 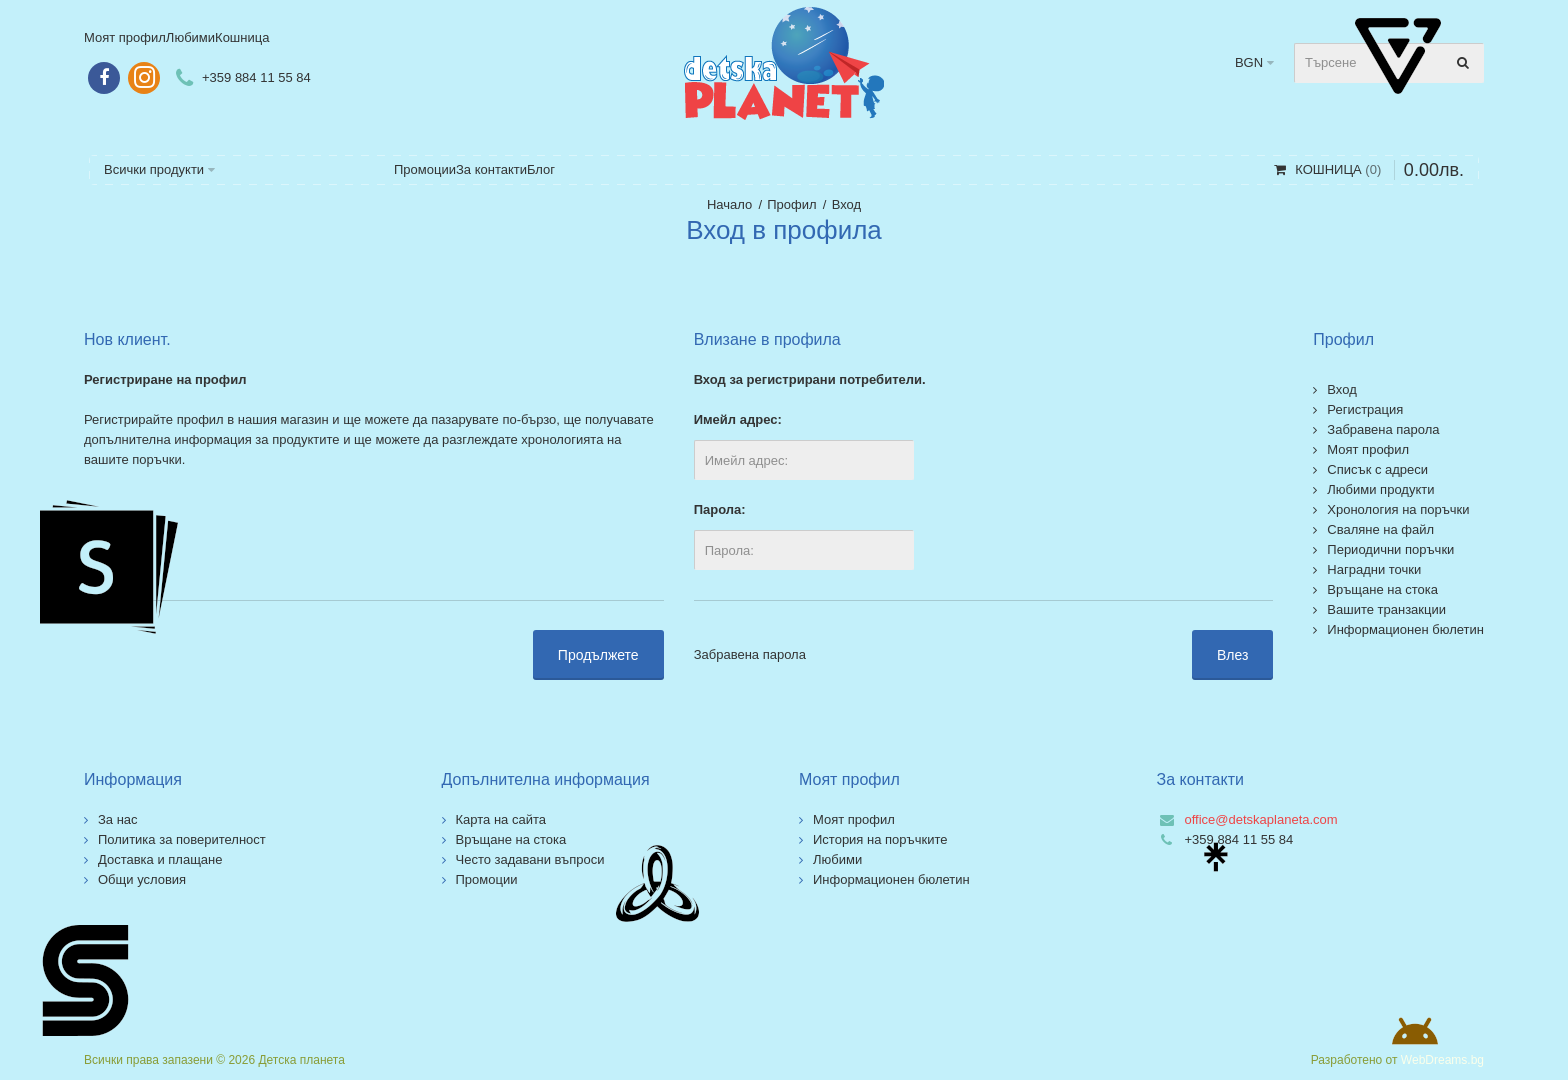 What do you see at coordinates (657, 883) in the screenshot?
I see `treyarch game studio logo` at bounding box center [657, 883].